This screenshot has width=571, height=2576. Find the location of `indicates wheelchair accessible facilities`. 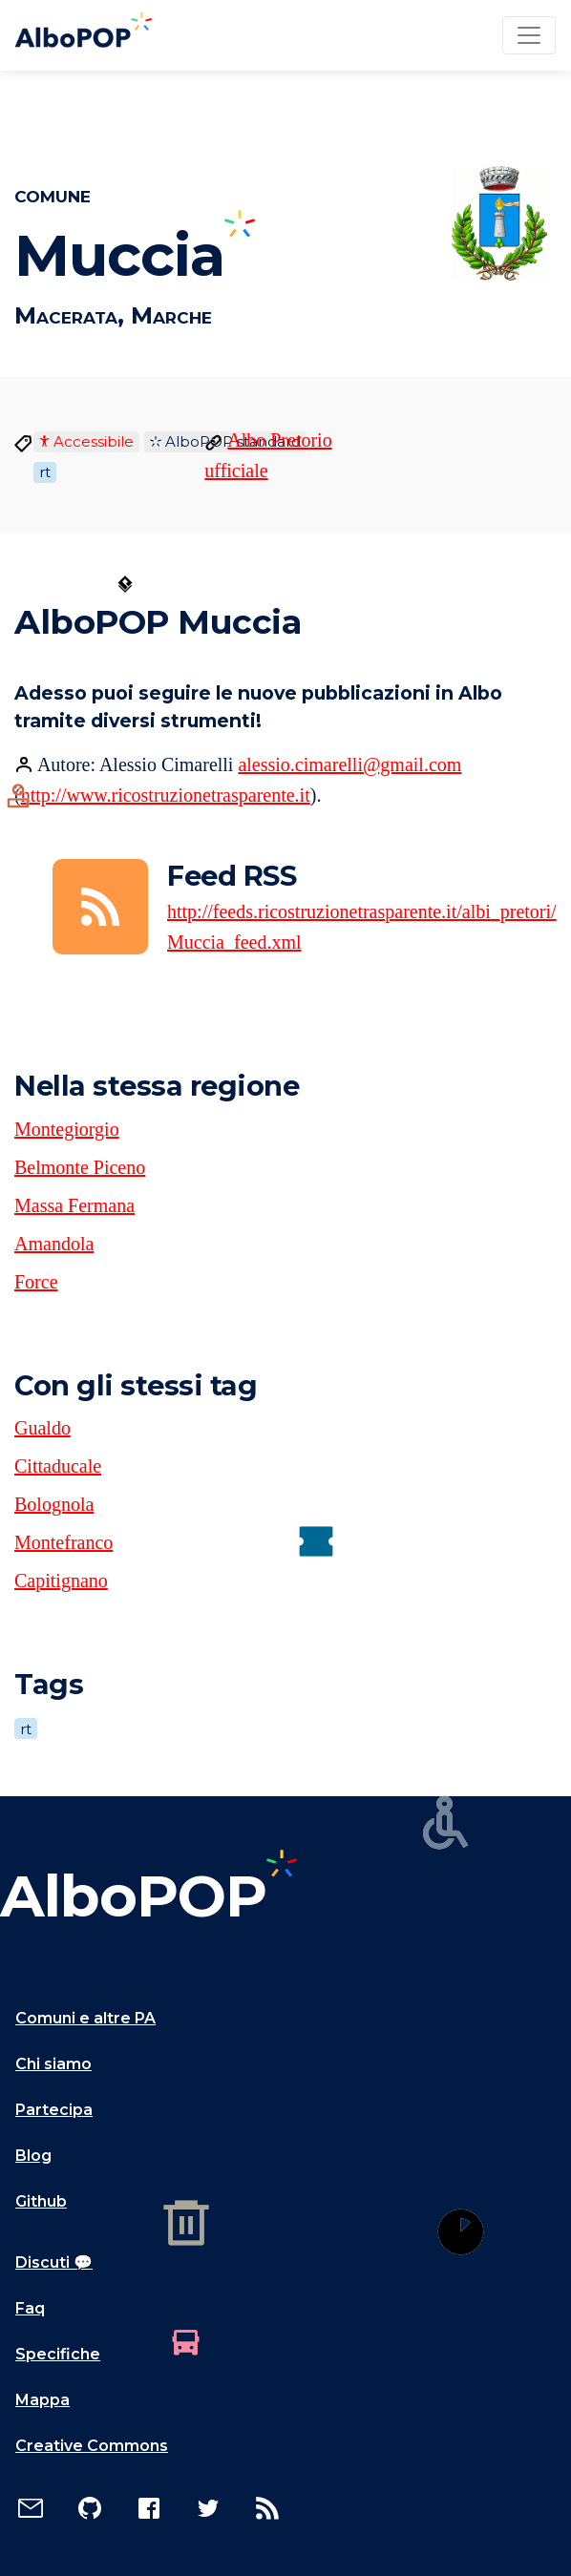

indicates wheelchair accessible facilities is located at coordinates (444, 1822).